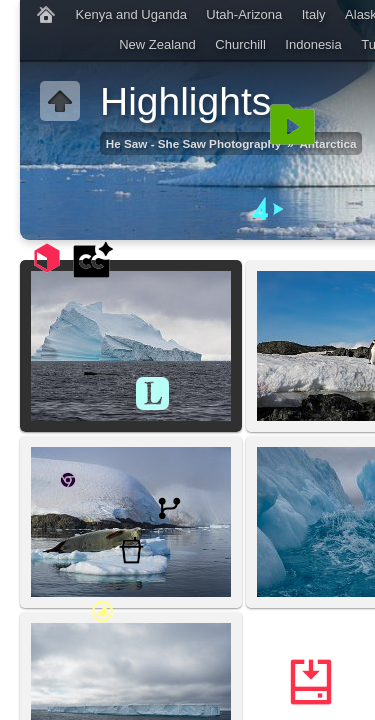 This screenshot has height=720, width=375. What do you see at coordinates (292, 124) in the screenshot?
I see `open video folder` at bounding box center [292, 124].